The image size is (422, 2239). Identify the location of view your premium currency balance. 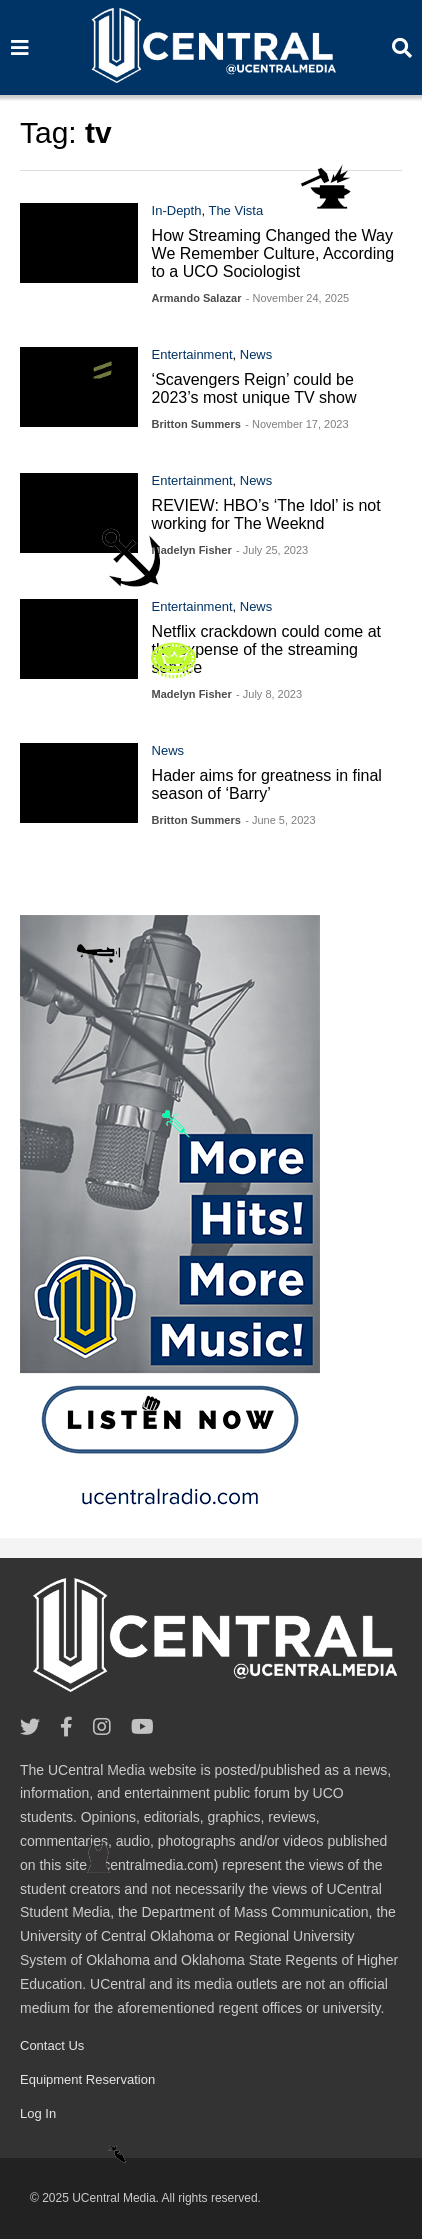
(173, 660).